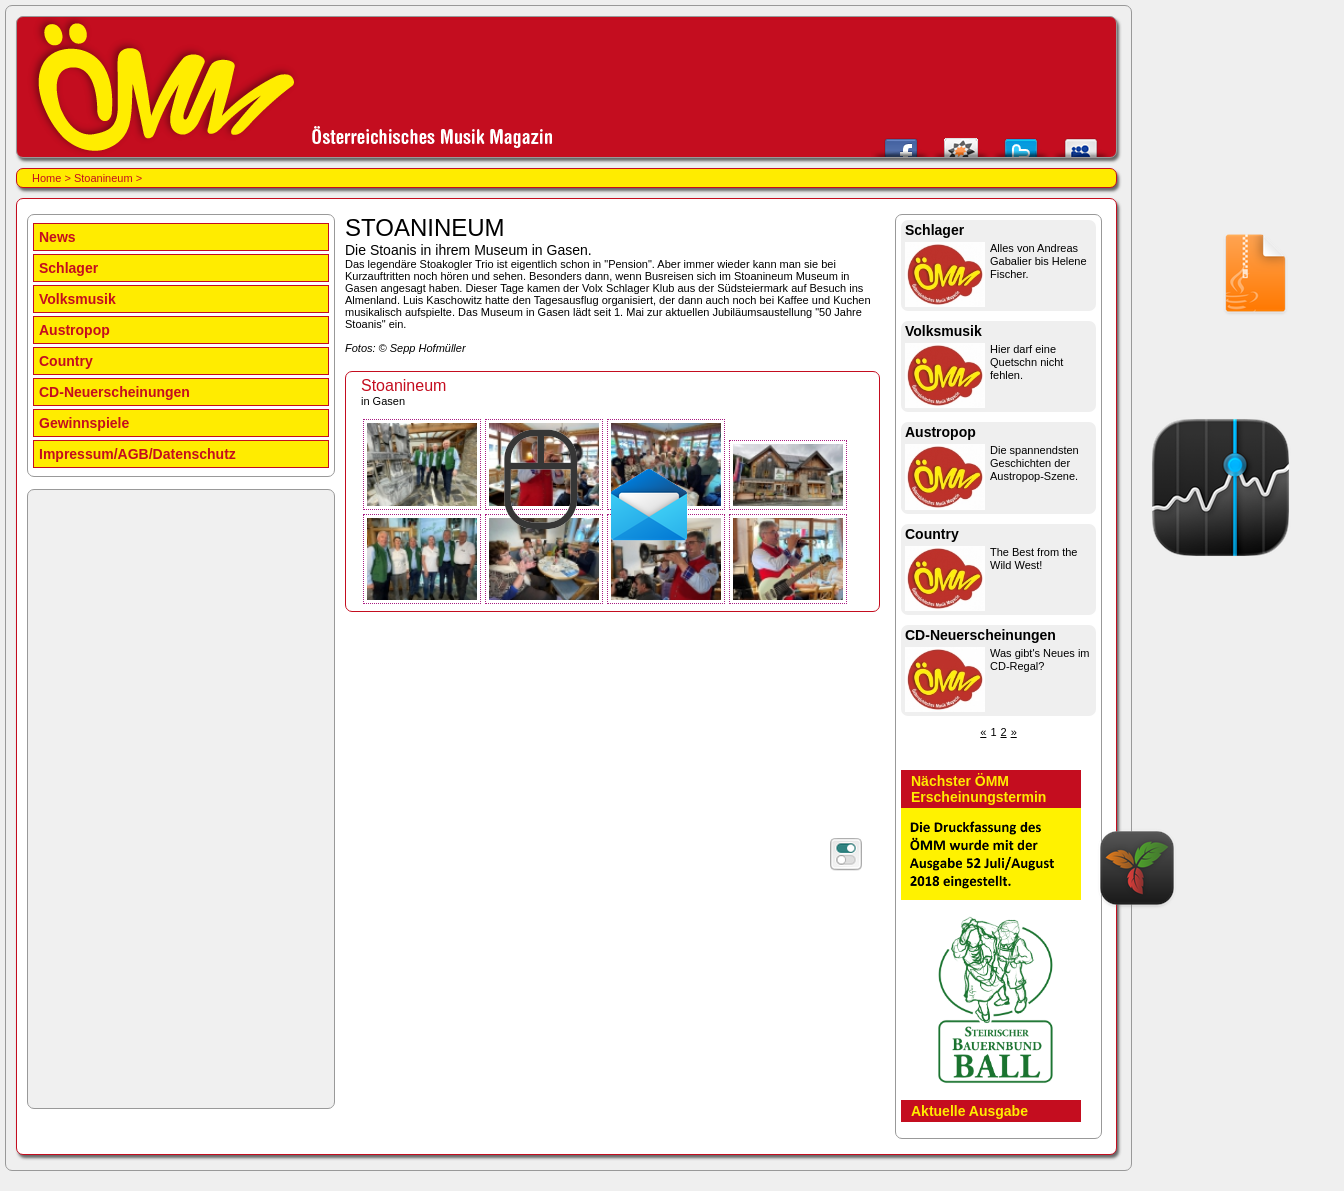  Describe the element at coordinates (649, 507) in the screenshot. I see `open the mail app` at that location.